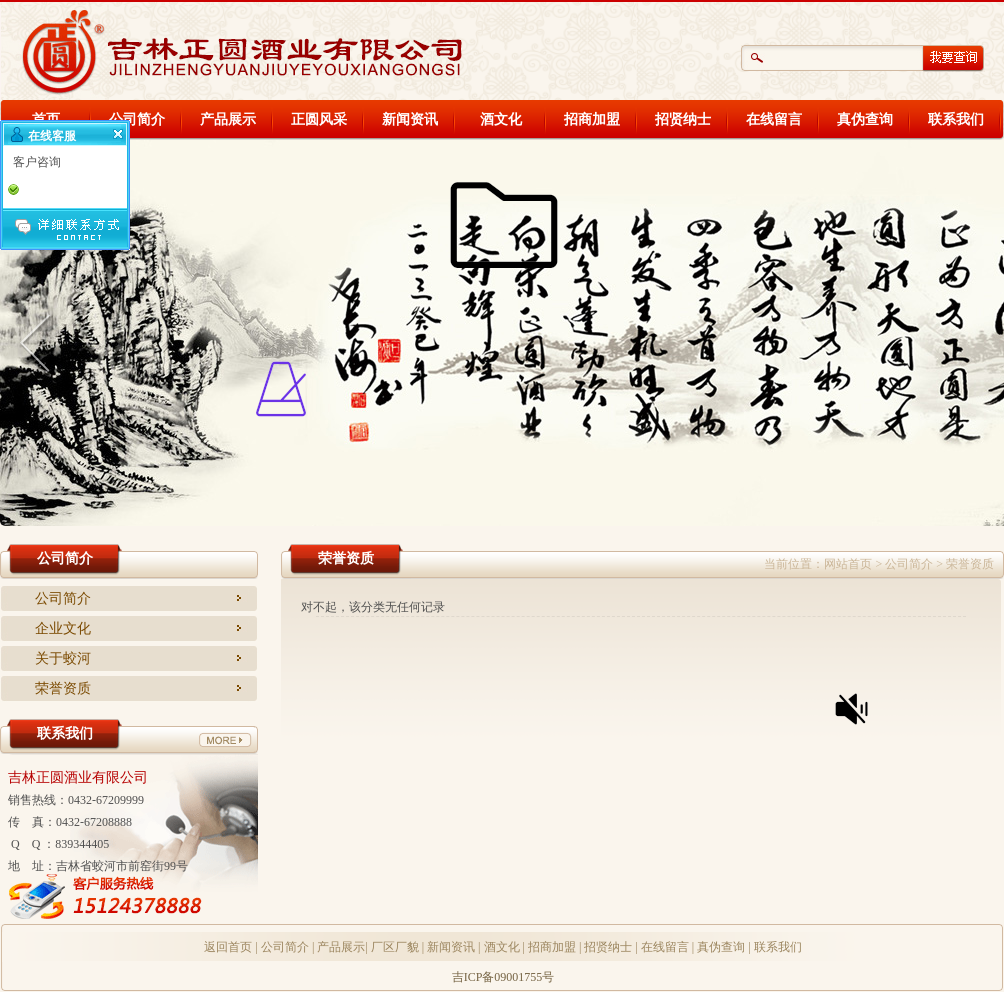  What do you see at coordinates (504, 223) in the screenshot?
I see `access folder contents` at bounding box center [504, 223].